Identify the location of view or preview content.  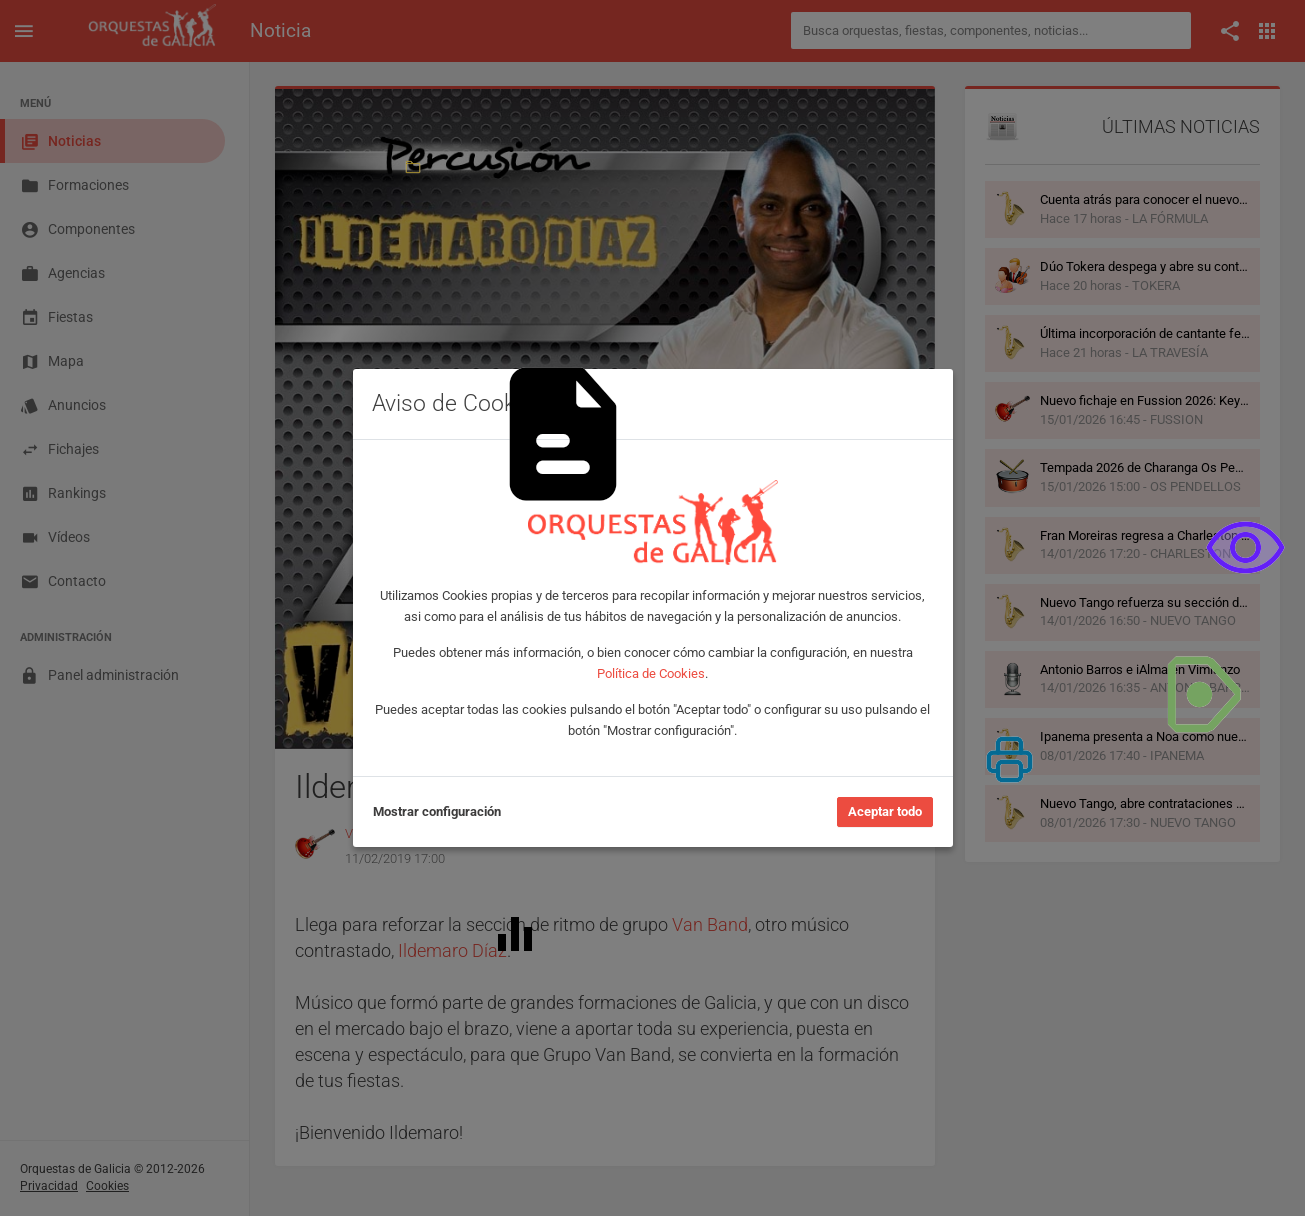
(1245, 547).